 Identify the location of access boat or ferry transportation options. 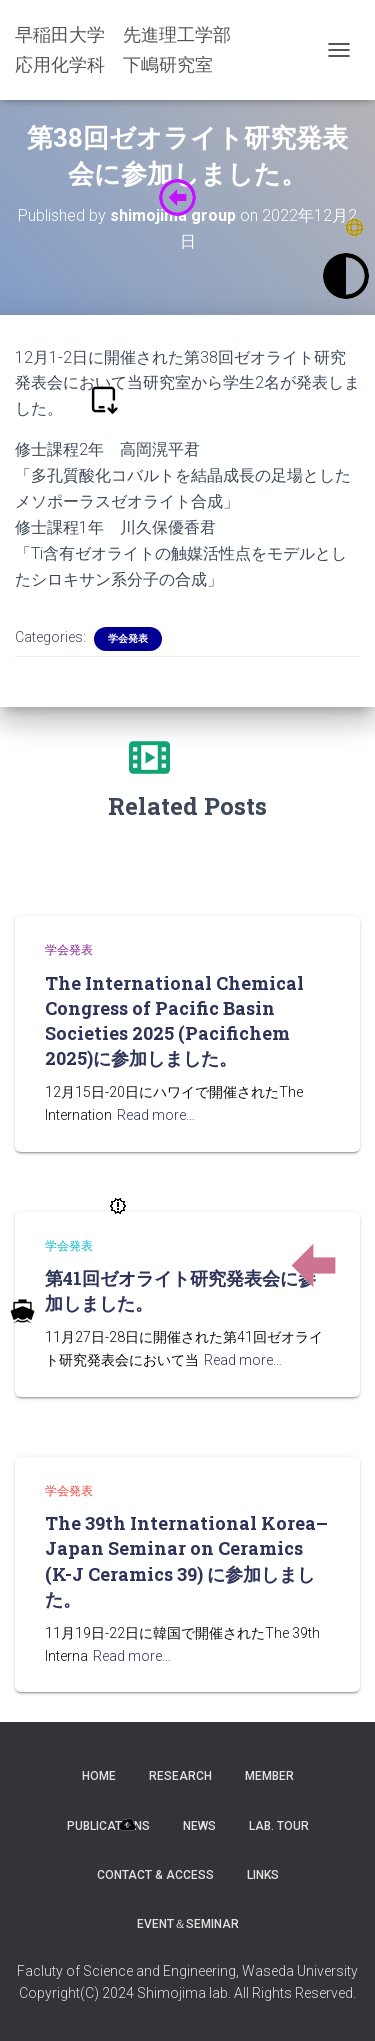
(22, 1311).